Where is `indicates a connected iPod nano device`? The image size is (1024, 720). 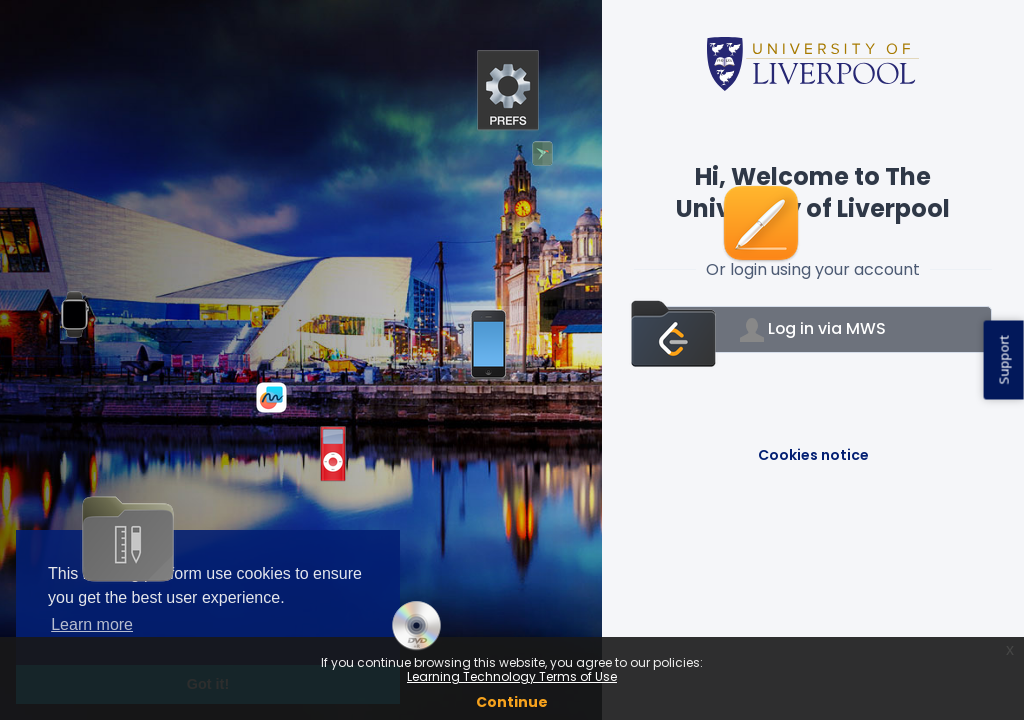 indicates a connected iPod nano device is located at coordinates (333, 454).